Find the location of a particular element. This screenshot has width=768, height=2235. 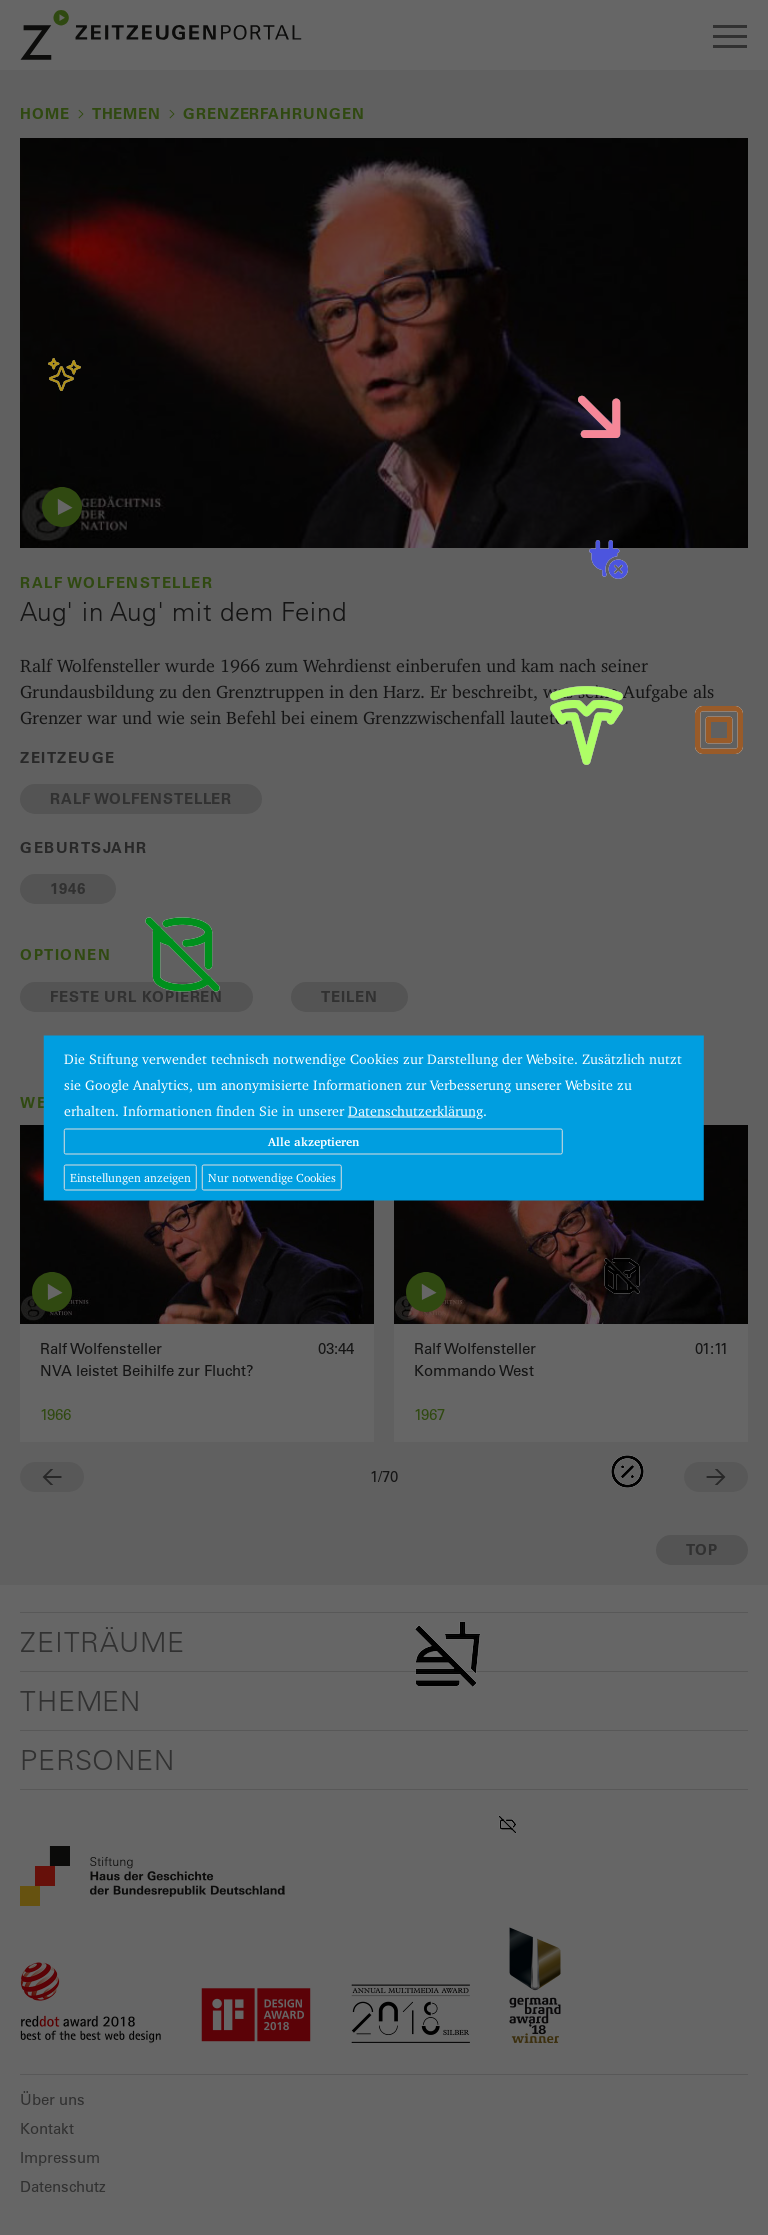

disable or remove a label is located at coordinates (507, 1824).